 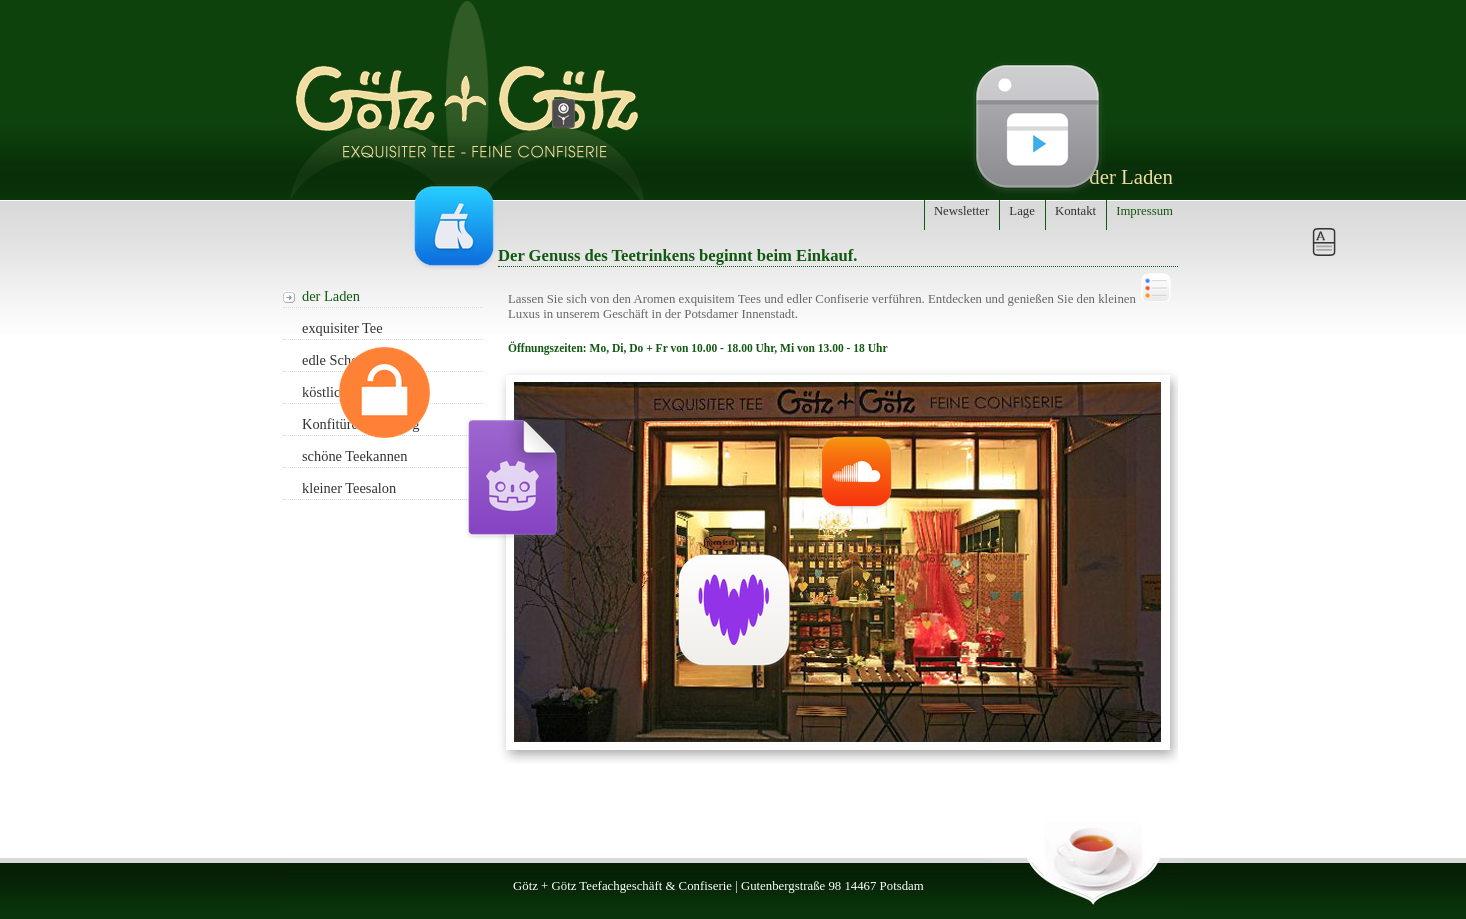 What do you see at coordinates (856, 471) in the screenshot?
I see `open SoundCloud app` at bounding box center [856, 471].